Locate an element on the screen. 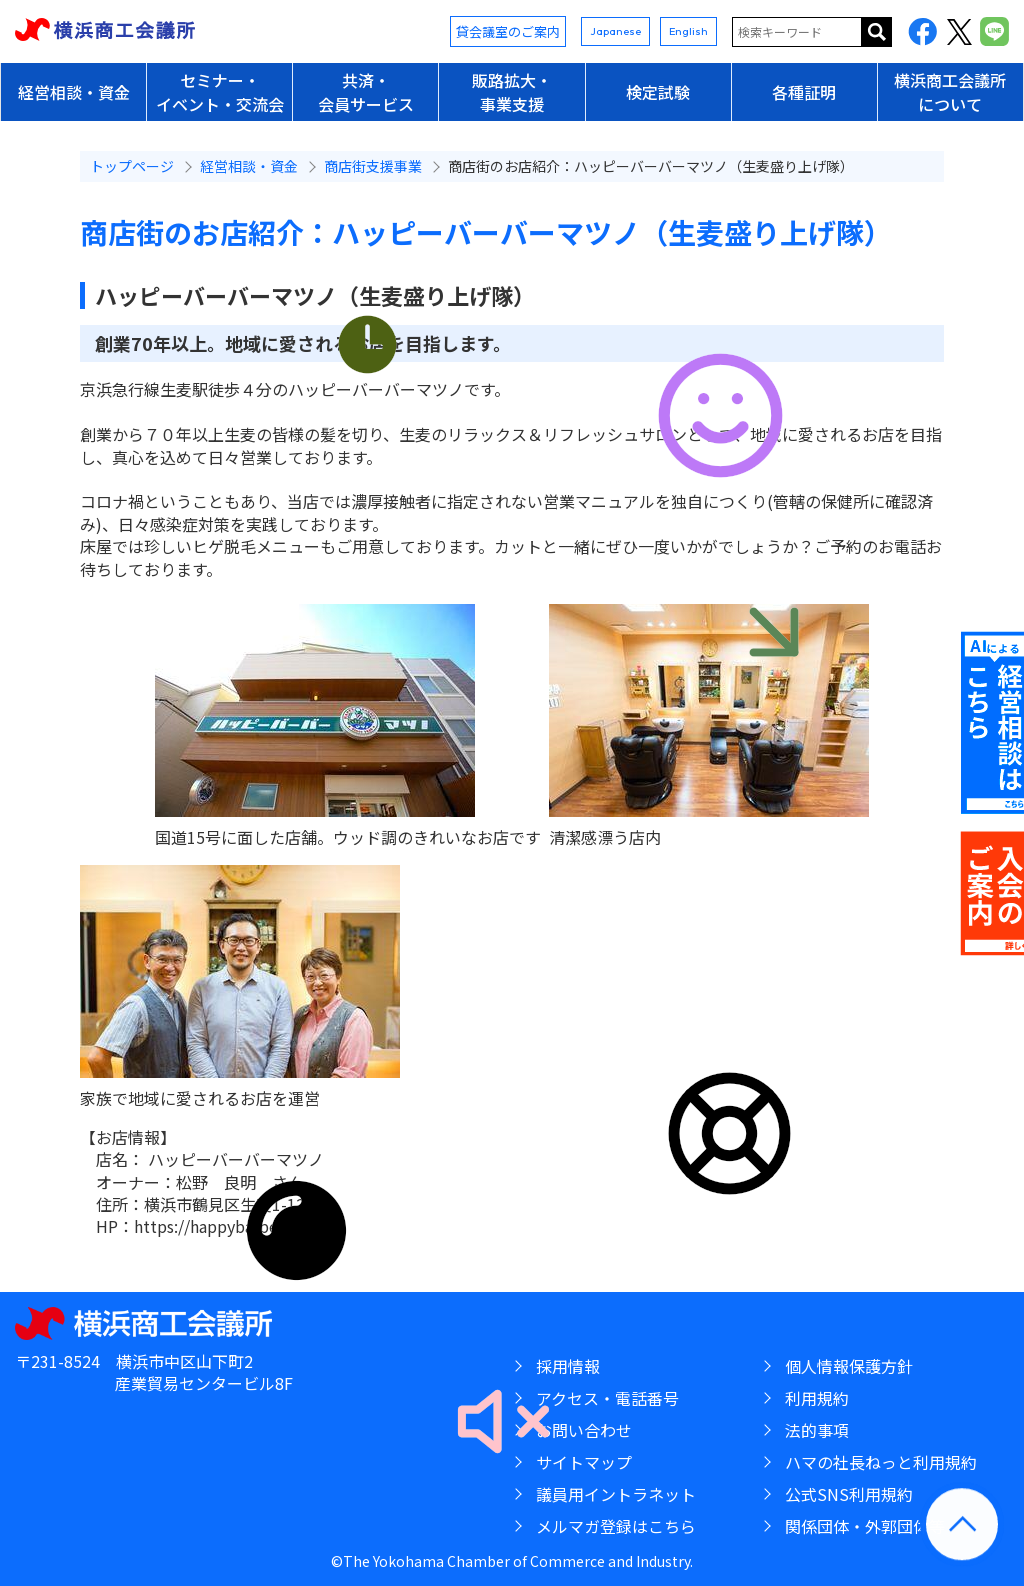 The width and height of the screenshot is (1024, 1586). mute audio or sound is located at coordinates (501, 1421).